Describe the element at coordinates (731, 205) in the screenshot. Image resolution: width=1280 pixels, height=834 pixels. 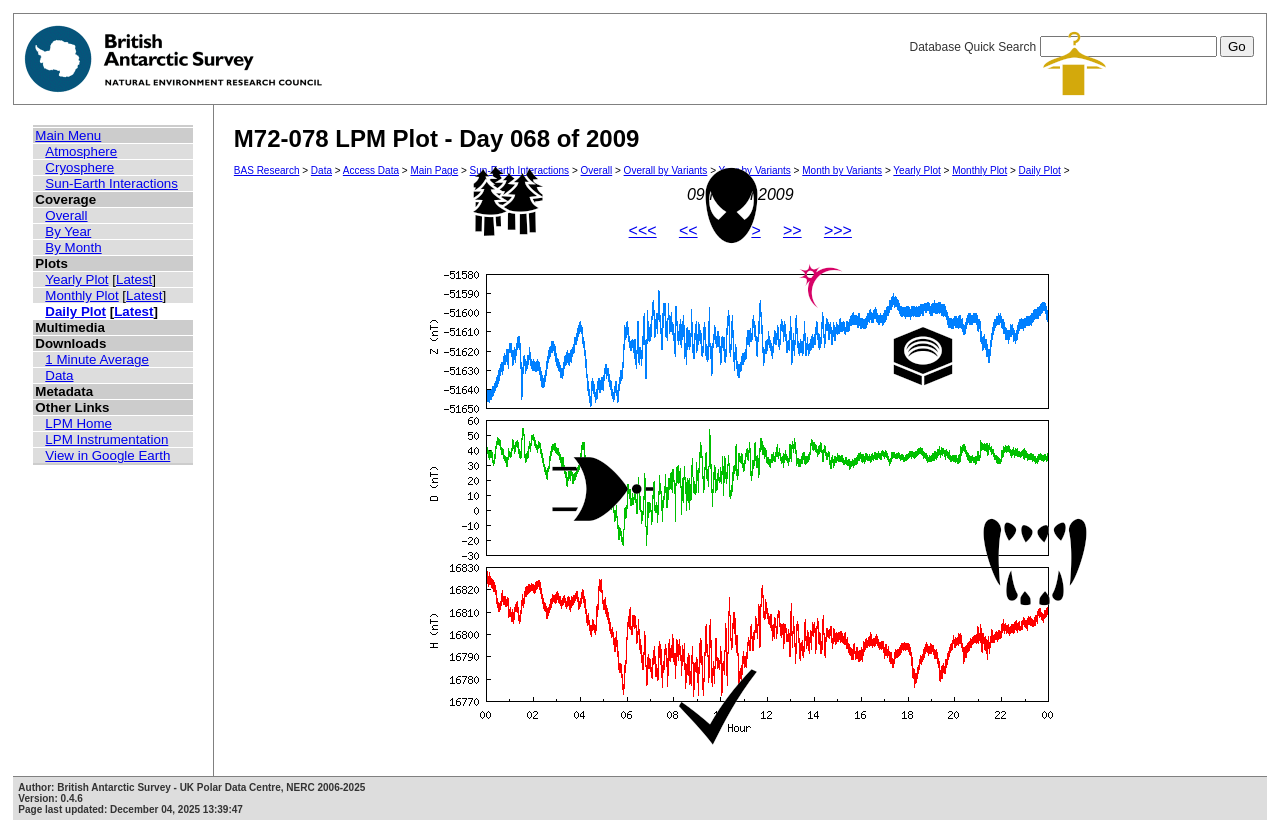
I see `select spider mask avatar or character` at that location.